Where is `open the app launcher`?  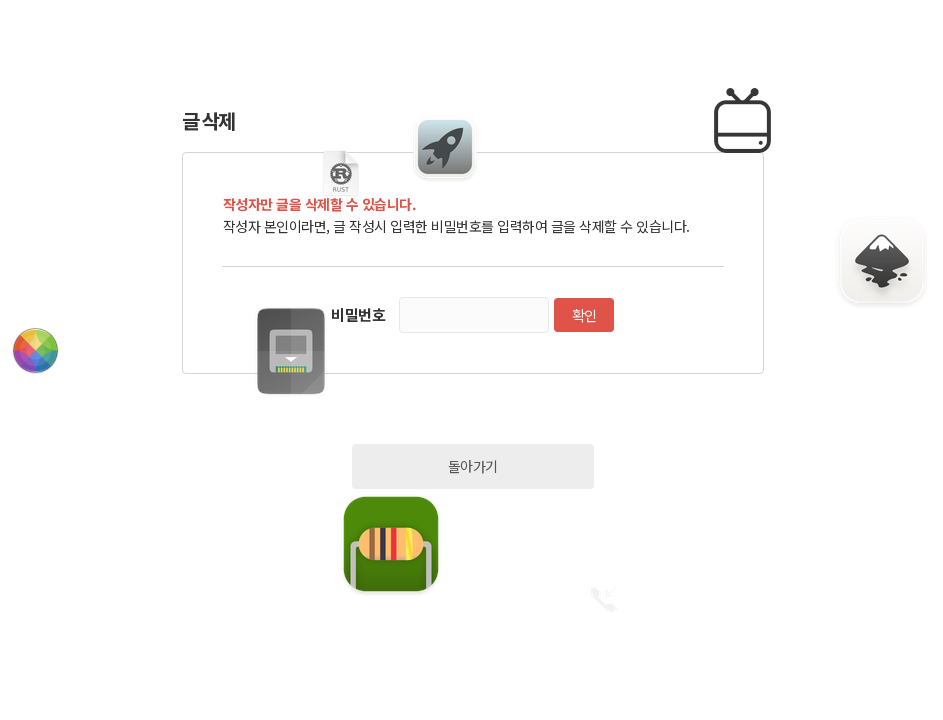 open the app launcher is located at coordinates (445, 147).